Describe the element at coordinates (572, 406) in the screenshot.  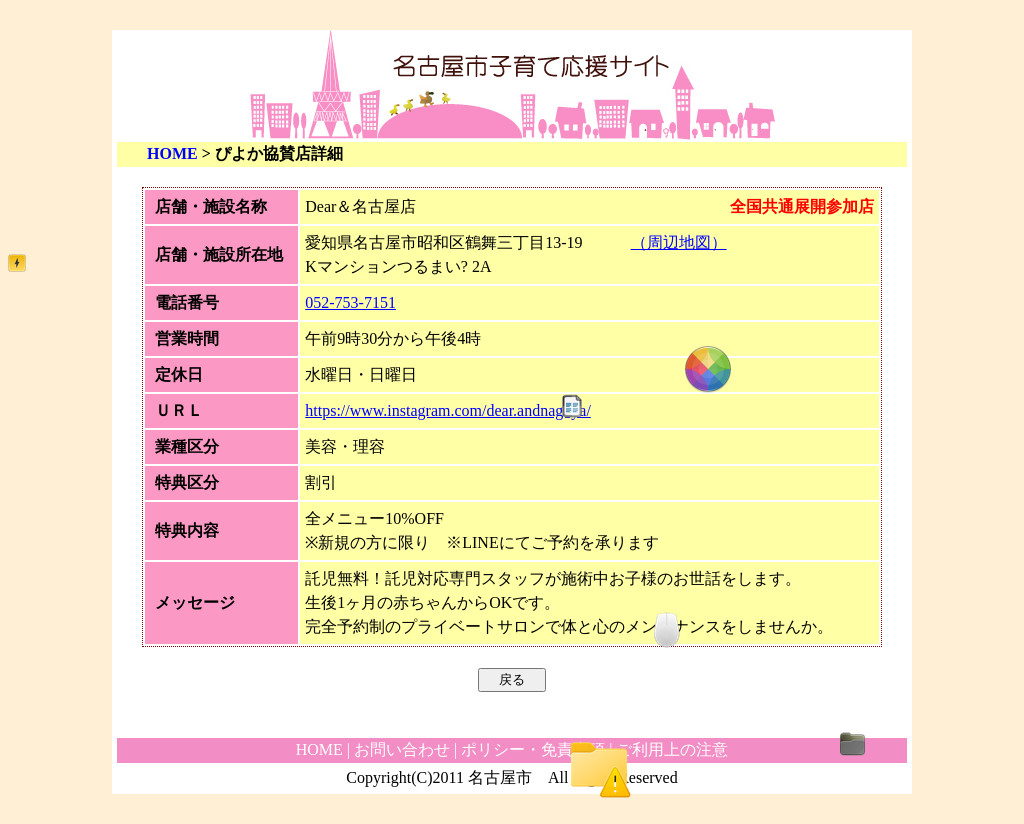
I see `libreoffice master document file type` at that location.